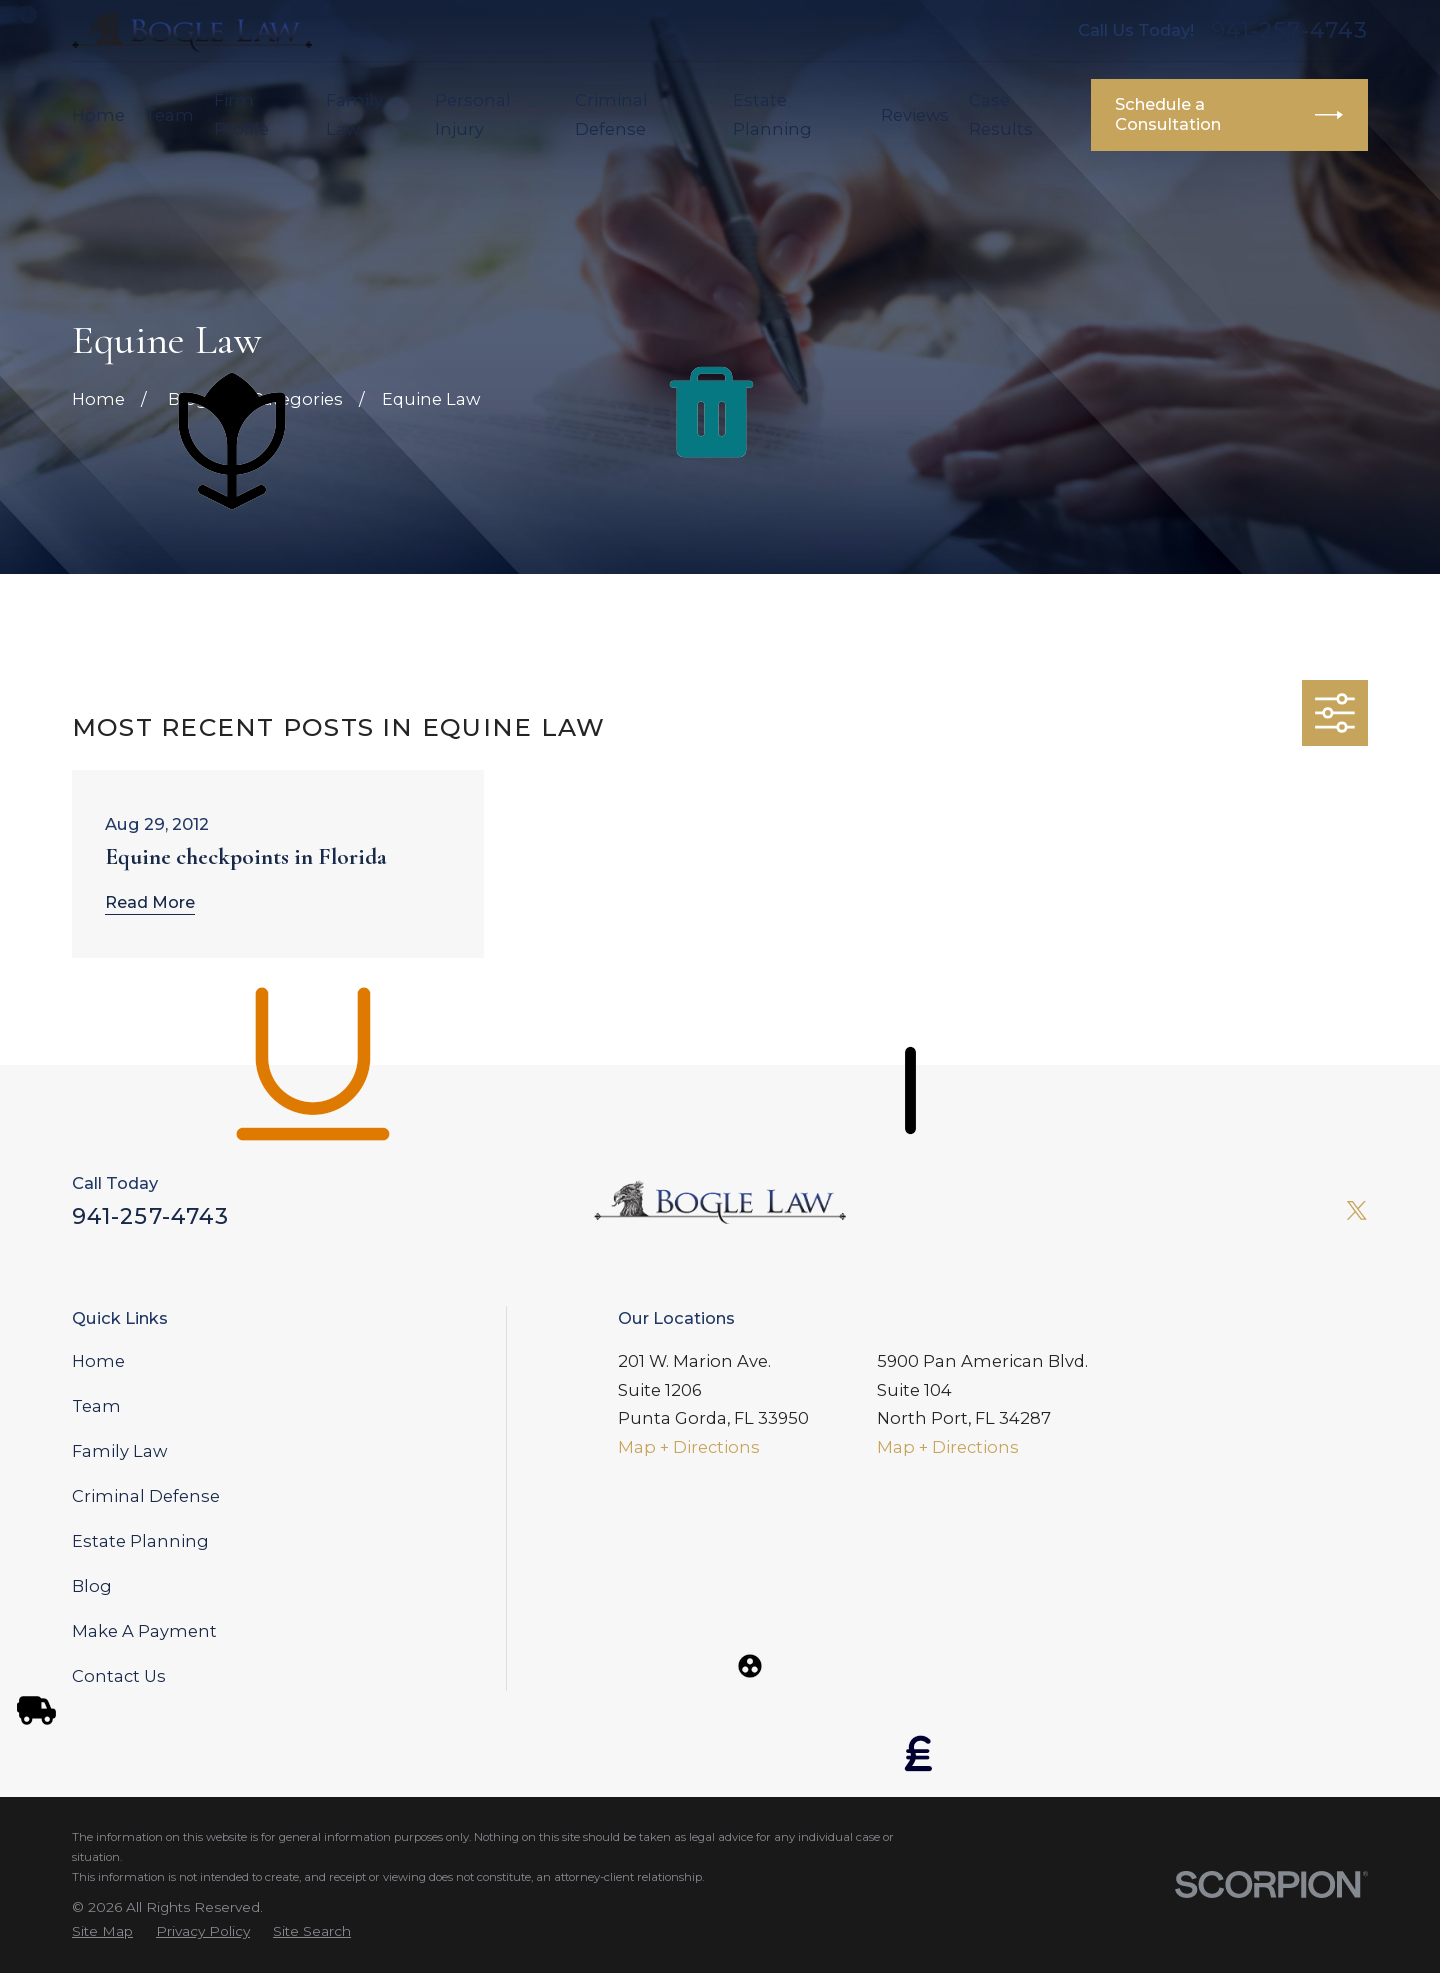 The height and width of the screenshot is (1973, 1440). Describe the element at coordinates (37, 1710) in the screenshot. I see `track field delivery or off-road shipment` at that location.